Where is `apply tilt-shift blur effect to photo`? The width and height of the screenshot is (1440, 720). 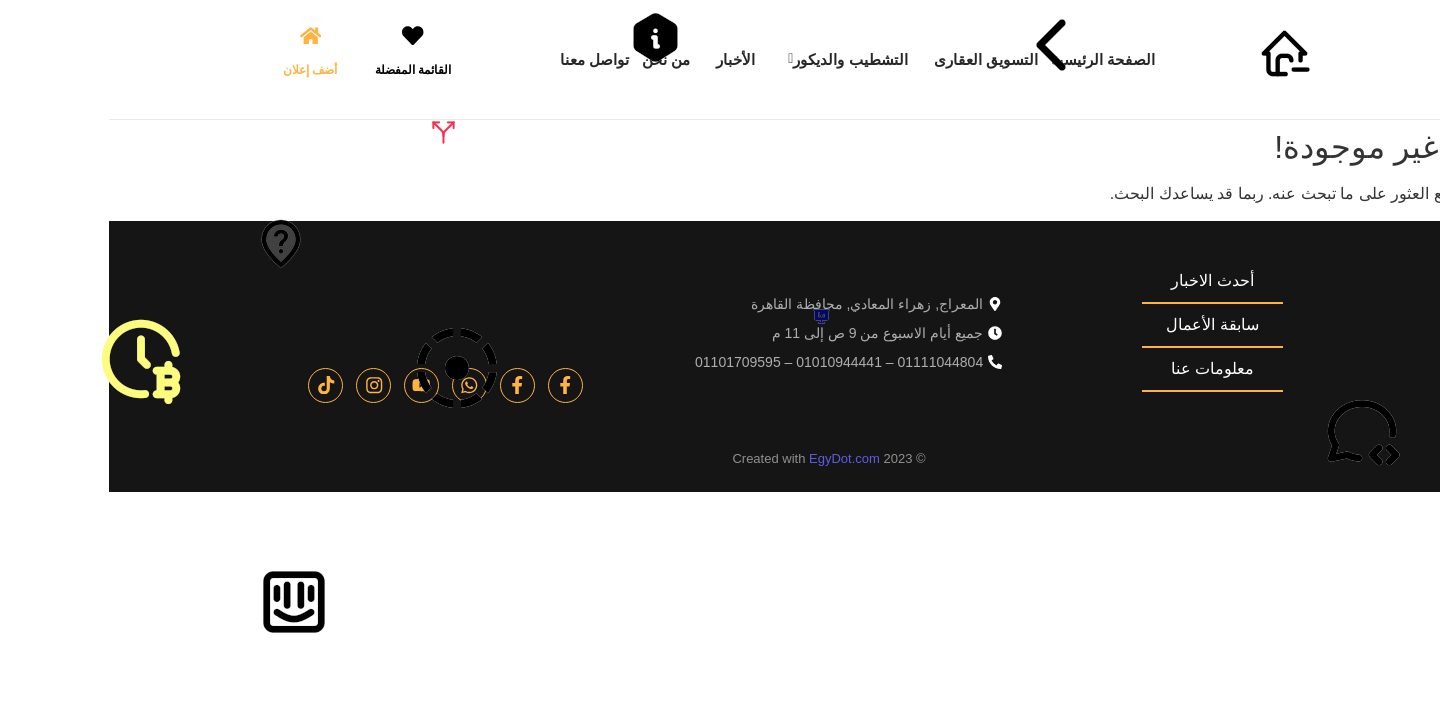 apply tilt-shift blur effect to photo is located at coordinates (457, 368).